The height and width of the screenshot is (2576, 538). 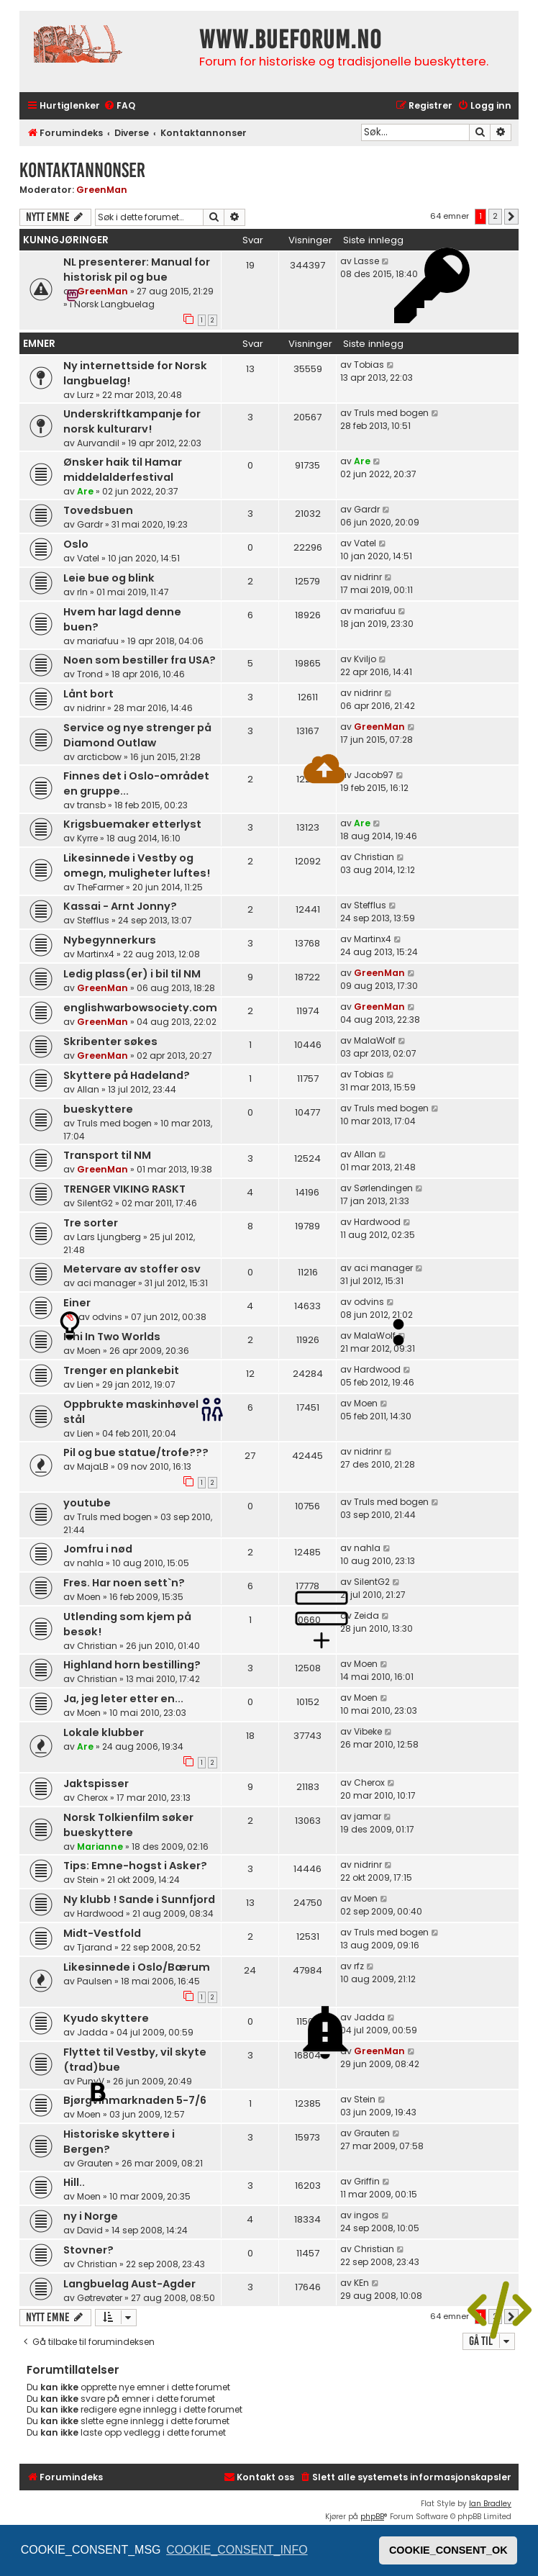 What do you see at coordinates (211, 1409) in the screenshot?
I see `view your friends list` at bounding box center [211, 1409].